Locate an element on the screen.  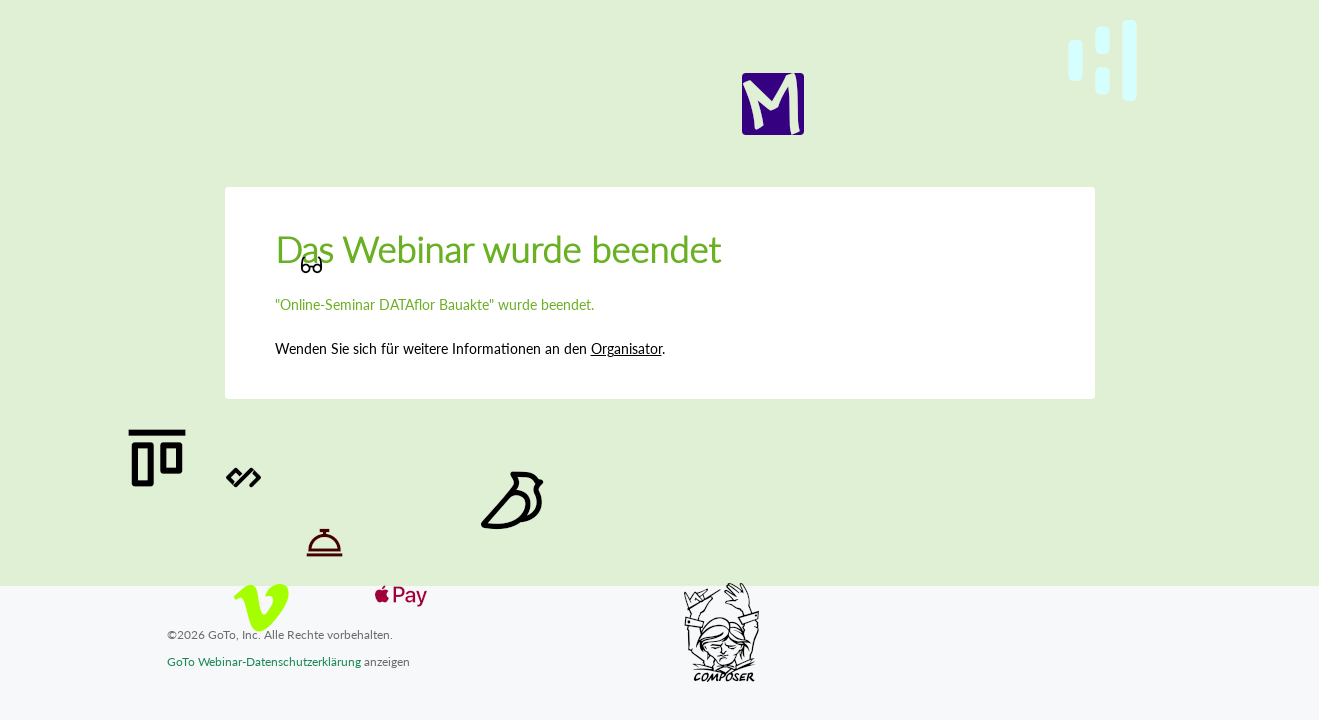
pay with Apple Pay is located at coordinates (401, 596).